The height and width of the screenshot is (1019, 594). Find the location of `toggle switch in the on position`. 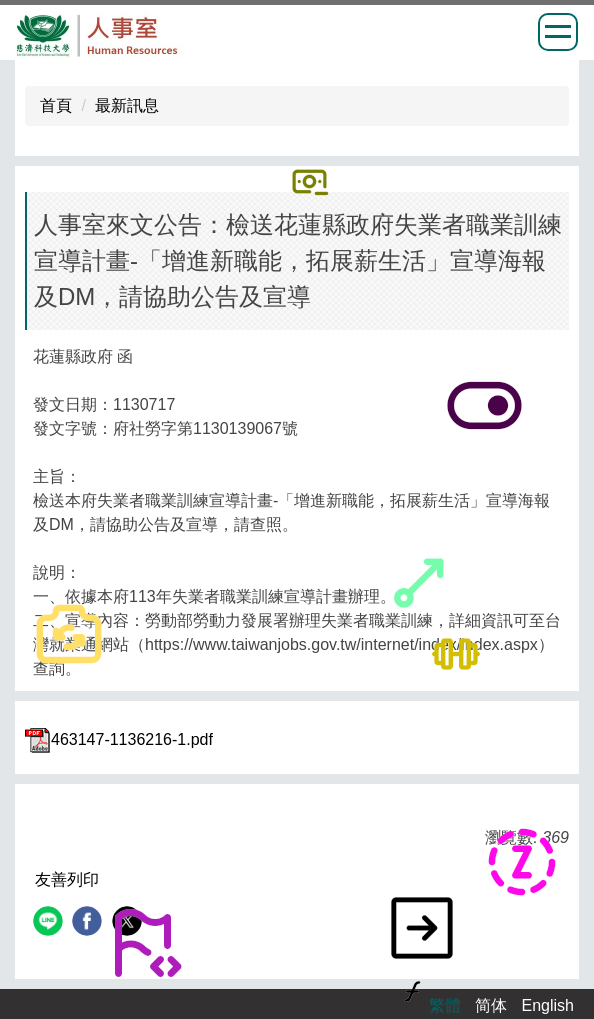

toggle switch in the on position is located at coordinates (484, 405).